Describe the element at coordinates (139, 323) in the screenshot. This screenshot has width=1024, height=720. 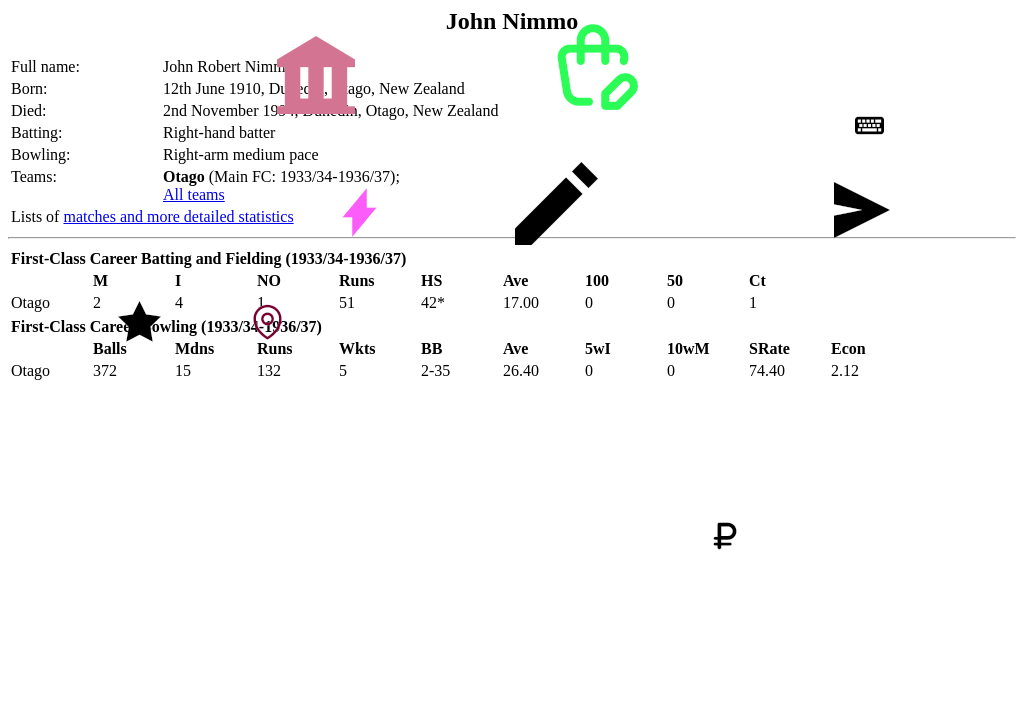
I see `add item to favorites` at that location.